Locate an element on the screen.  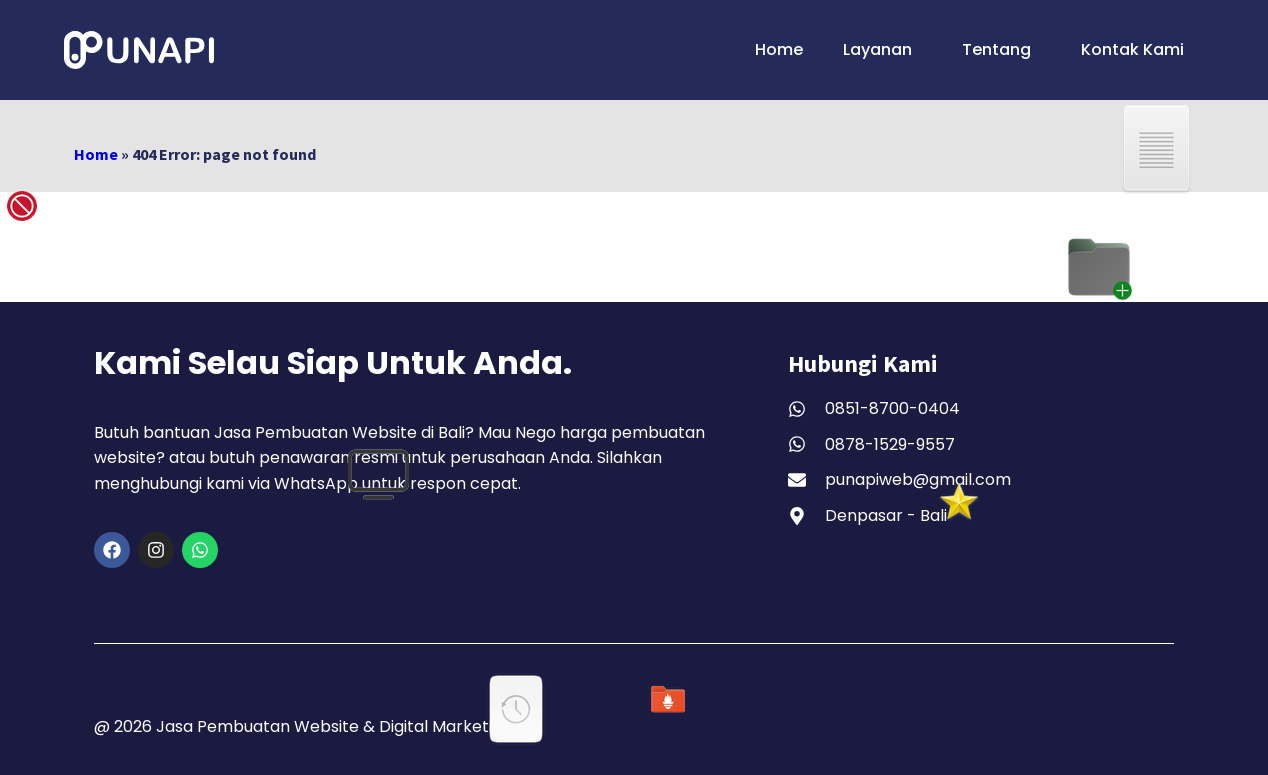
open a text template file is located at coordinates (1156, 149).